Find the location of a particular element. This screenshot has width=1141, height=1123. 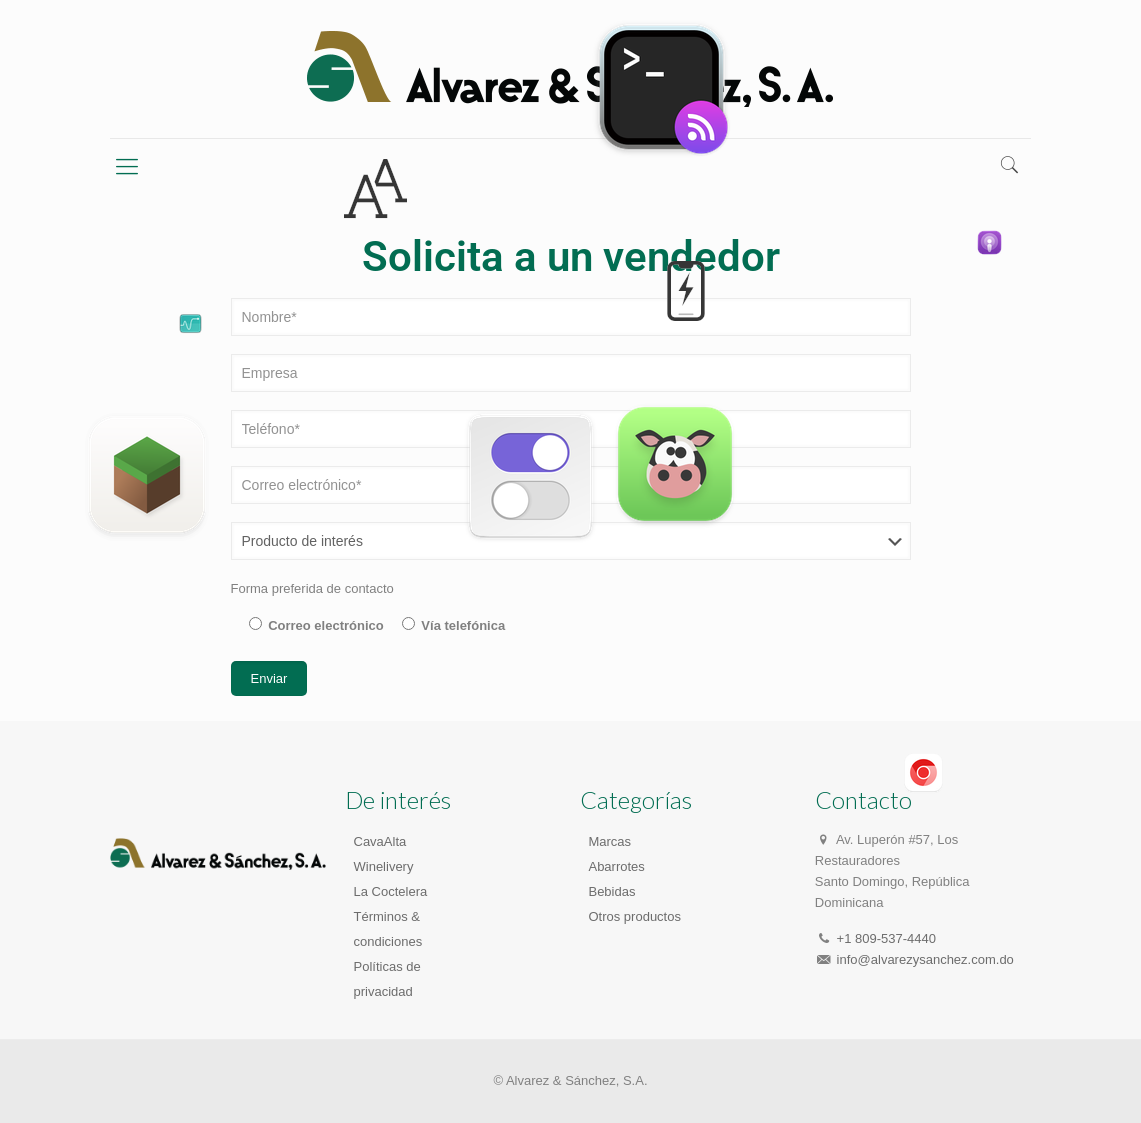

open system tweaks or customization settings is located at coordinates (530, 476).